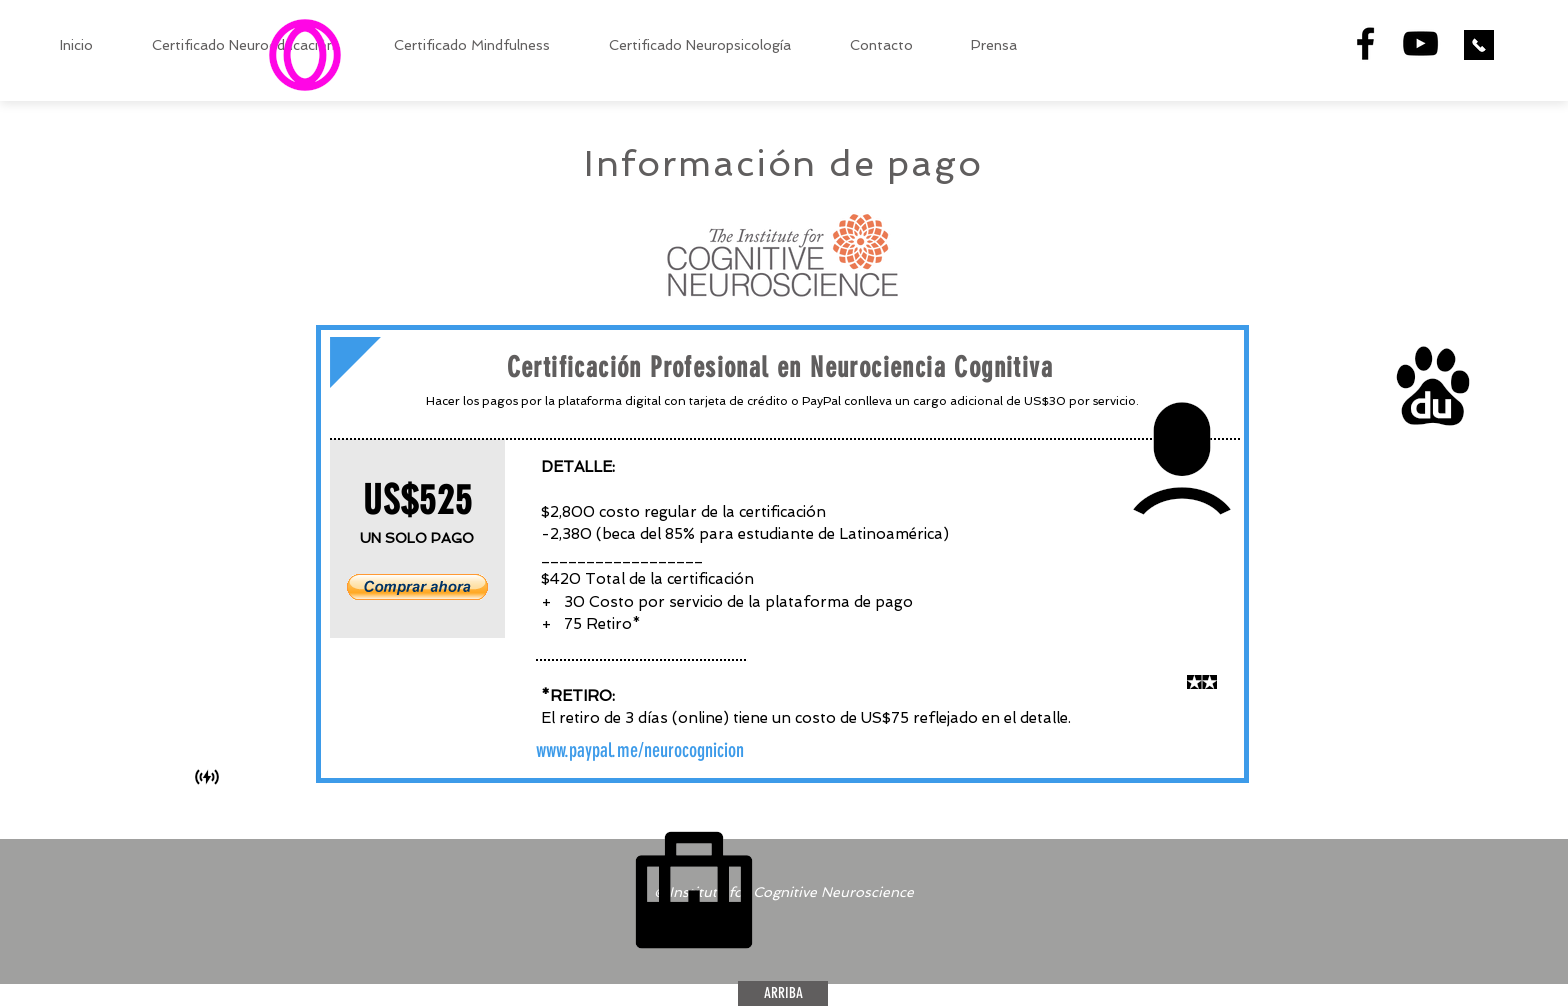 This screenshot has height=1006, width=1568. What do you see at coordinates (207, 777) in the screenshot?
I see `indicates wireless charging is active` at bounding box center [207, 777].